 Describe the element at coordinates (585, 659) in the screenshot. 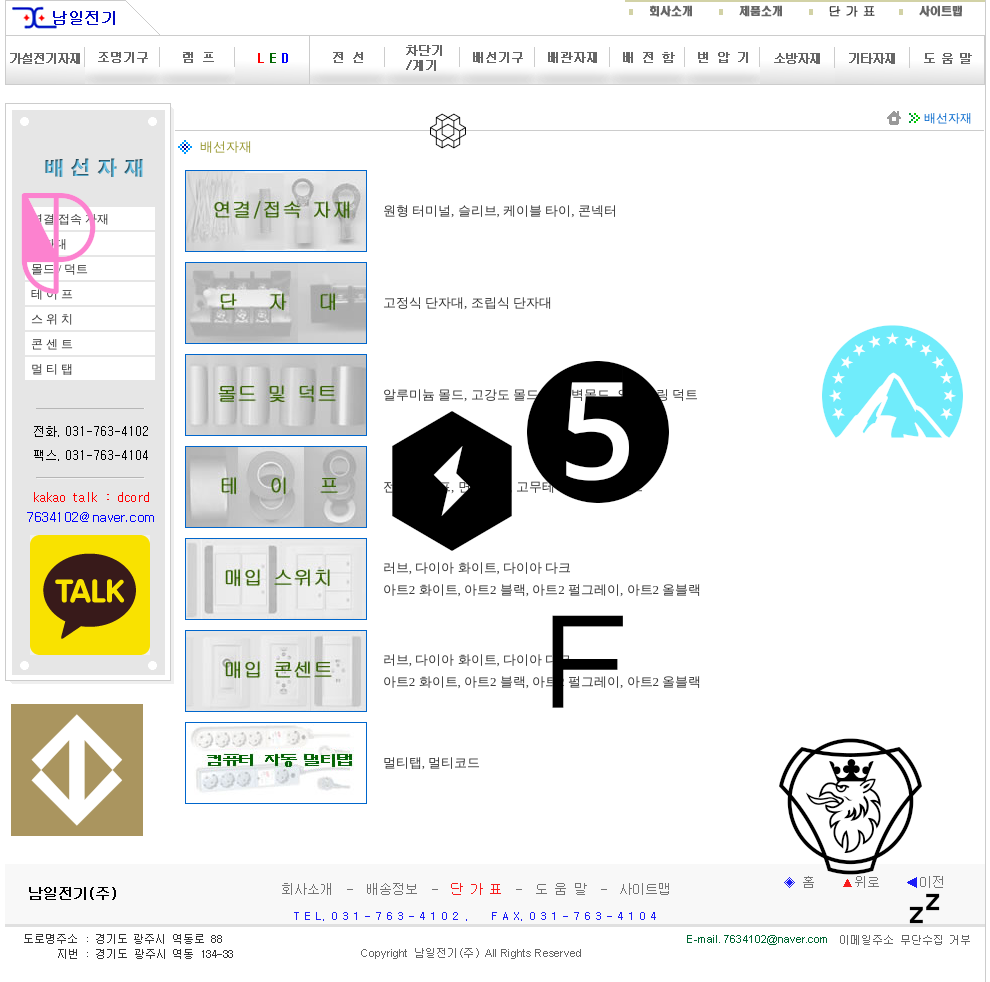

I see `switch to monospace font` at that location.